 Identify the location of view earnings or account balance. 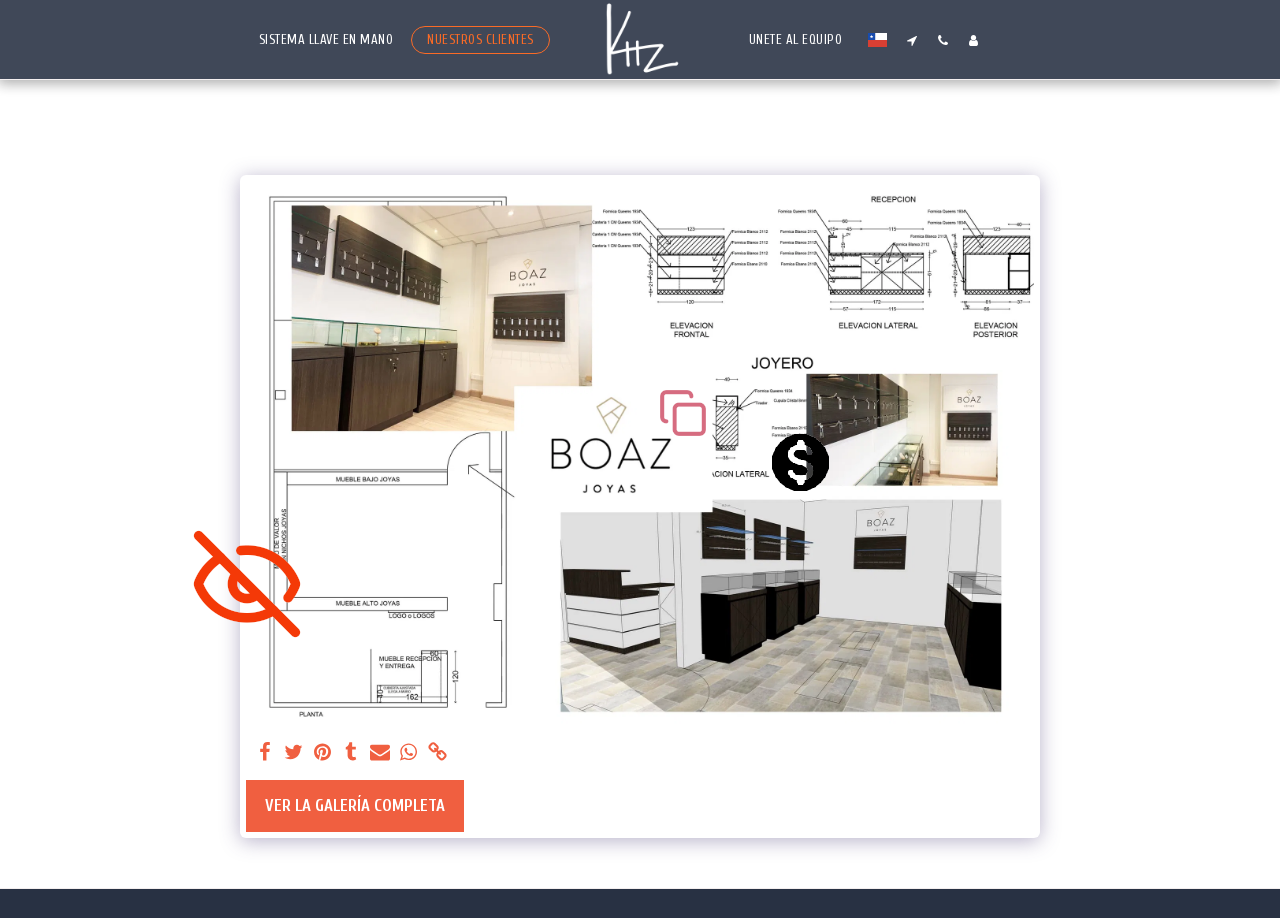
(800, 462).